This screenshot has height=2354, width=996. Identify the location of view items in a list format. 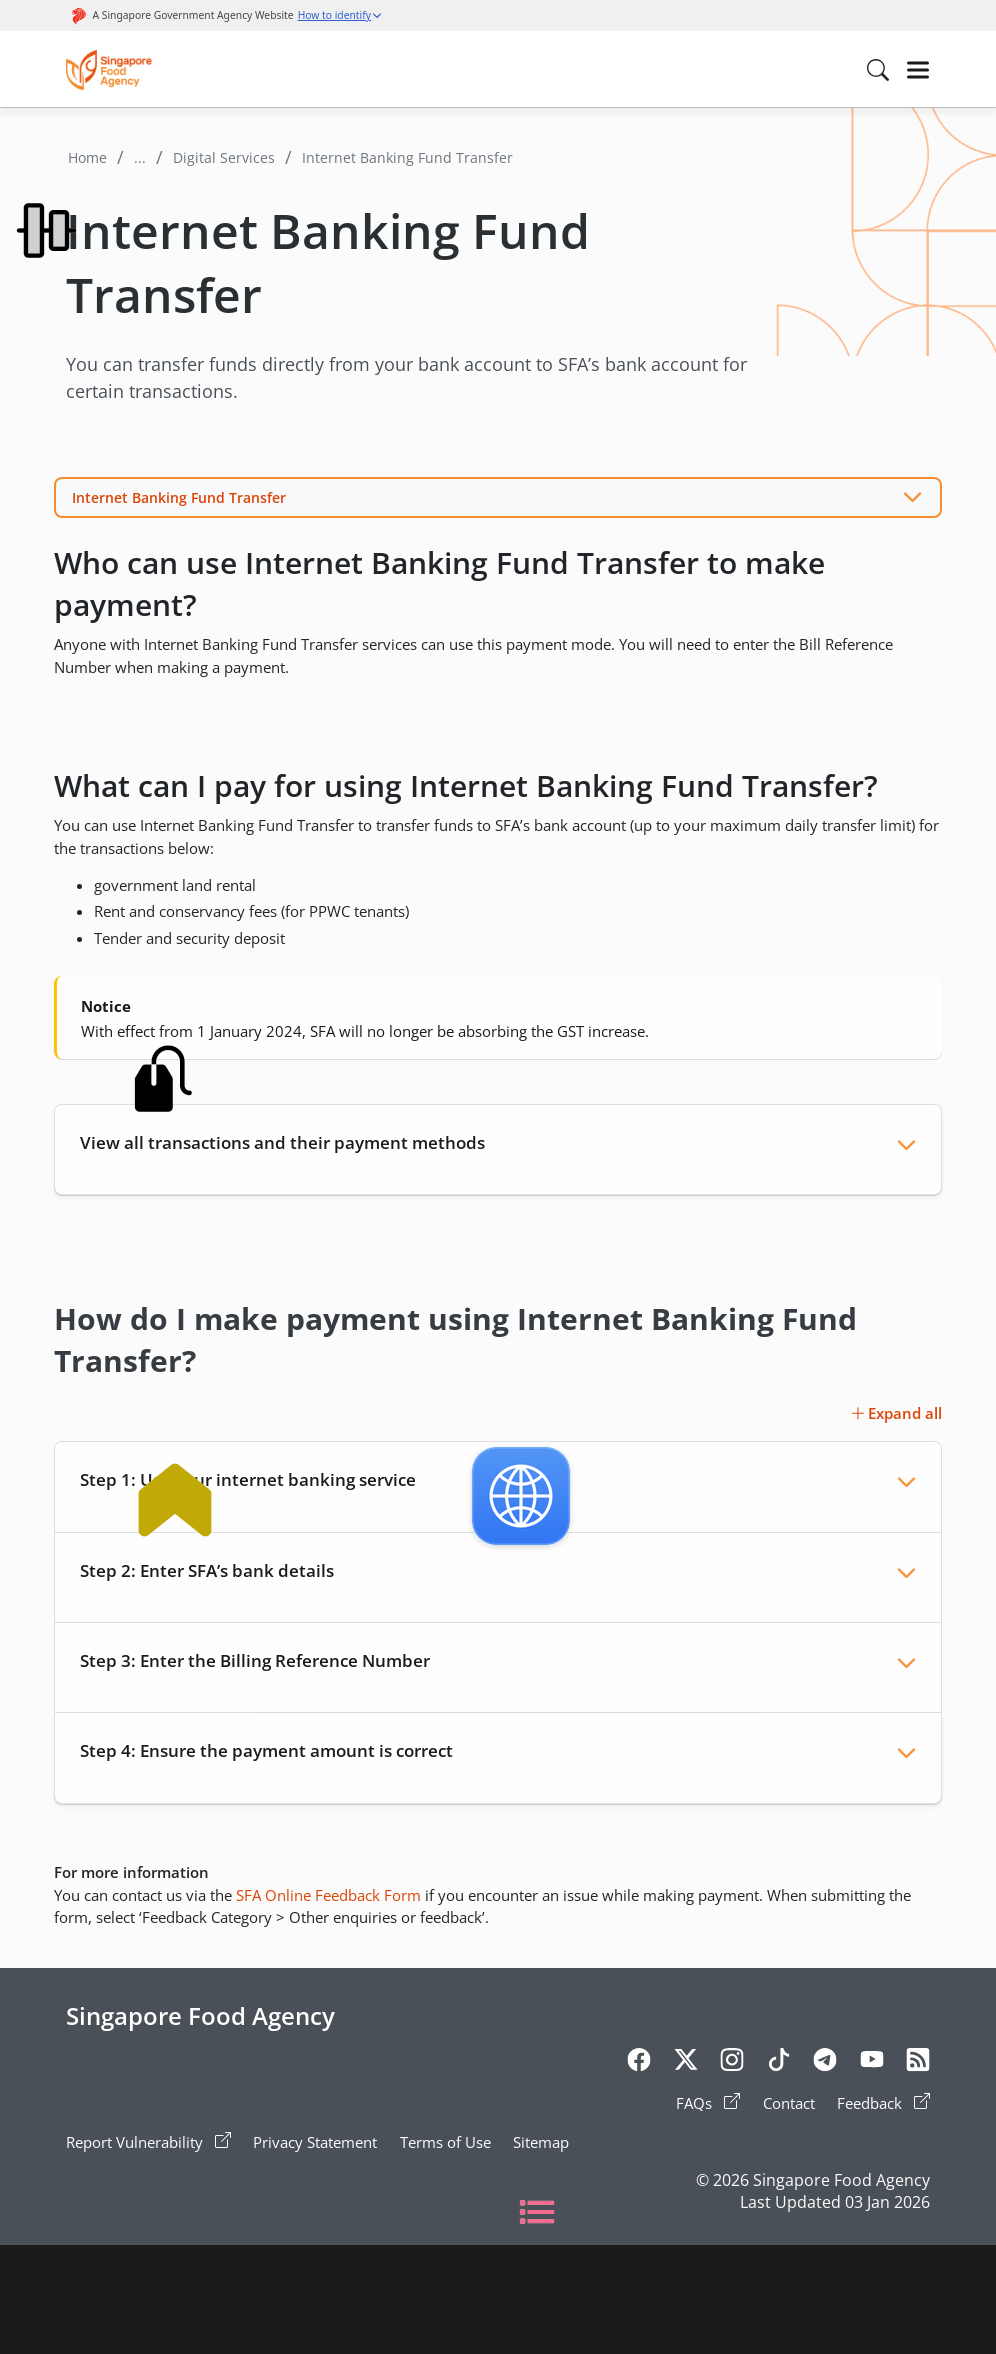
(537, 2212).